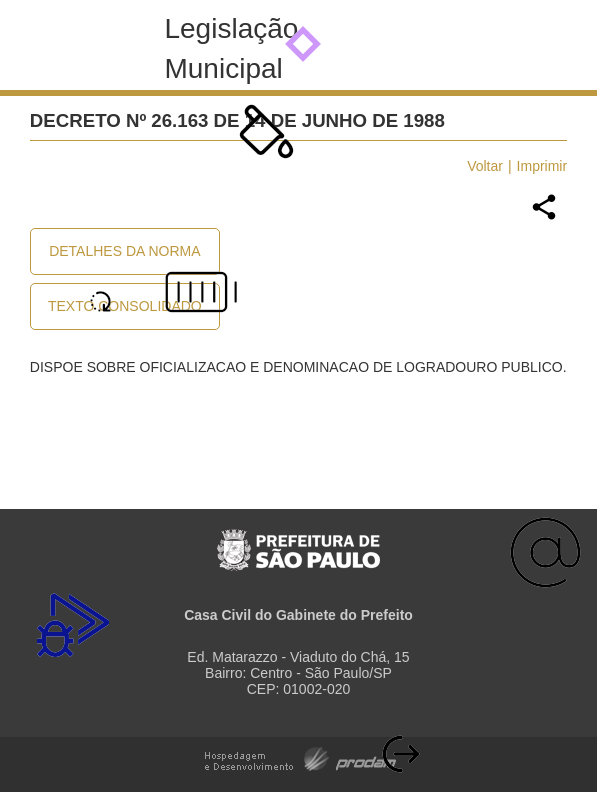 This screenshot has width=597, height=792. Describe the element at coordinates (303, 44) in the screenshot. I see `unverified log breakpoint in debug mode` at that location.